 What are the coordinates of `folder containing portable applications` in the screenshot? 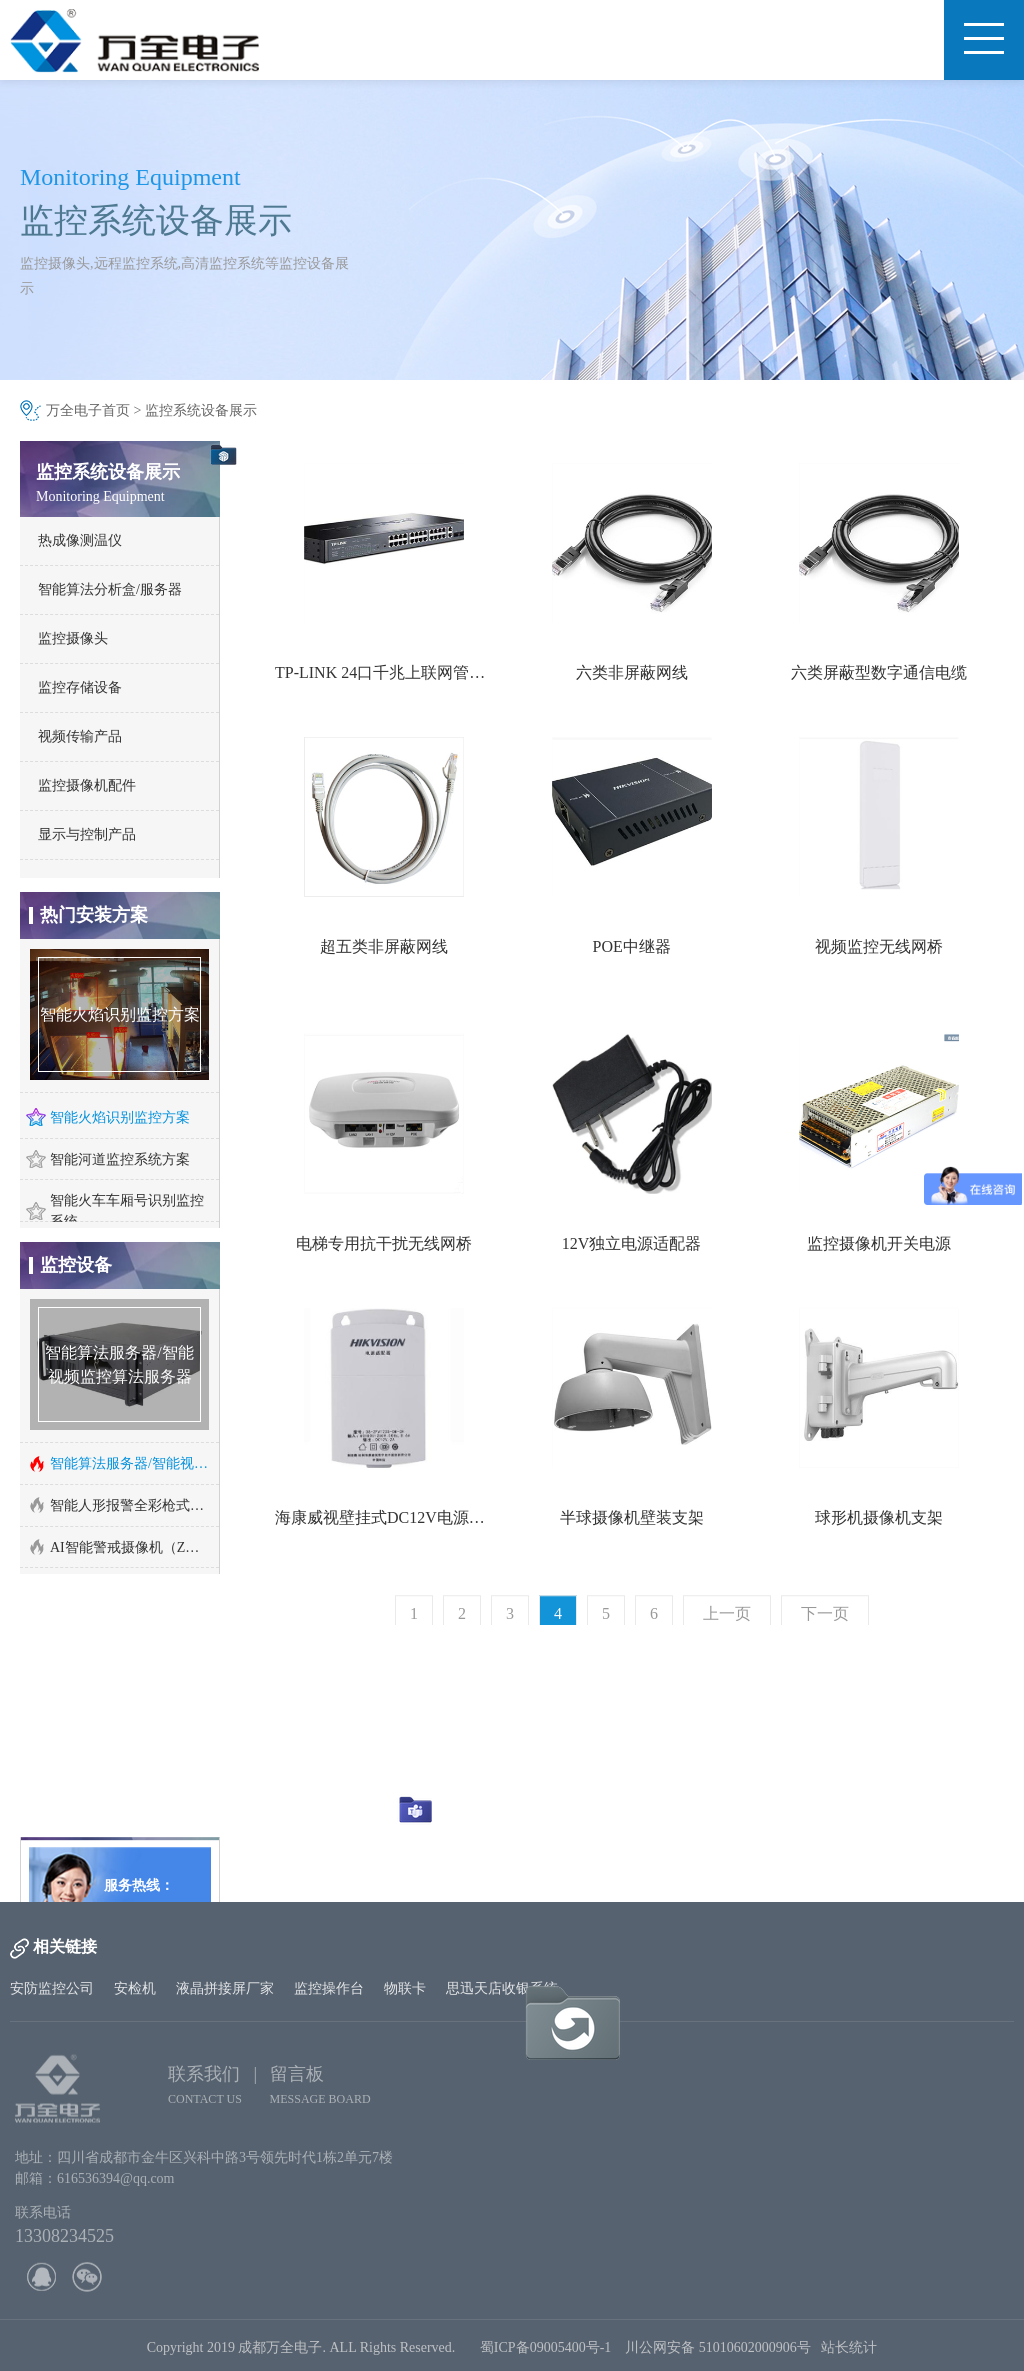 It's located at (572, 2025).